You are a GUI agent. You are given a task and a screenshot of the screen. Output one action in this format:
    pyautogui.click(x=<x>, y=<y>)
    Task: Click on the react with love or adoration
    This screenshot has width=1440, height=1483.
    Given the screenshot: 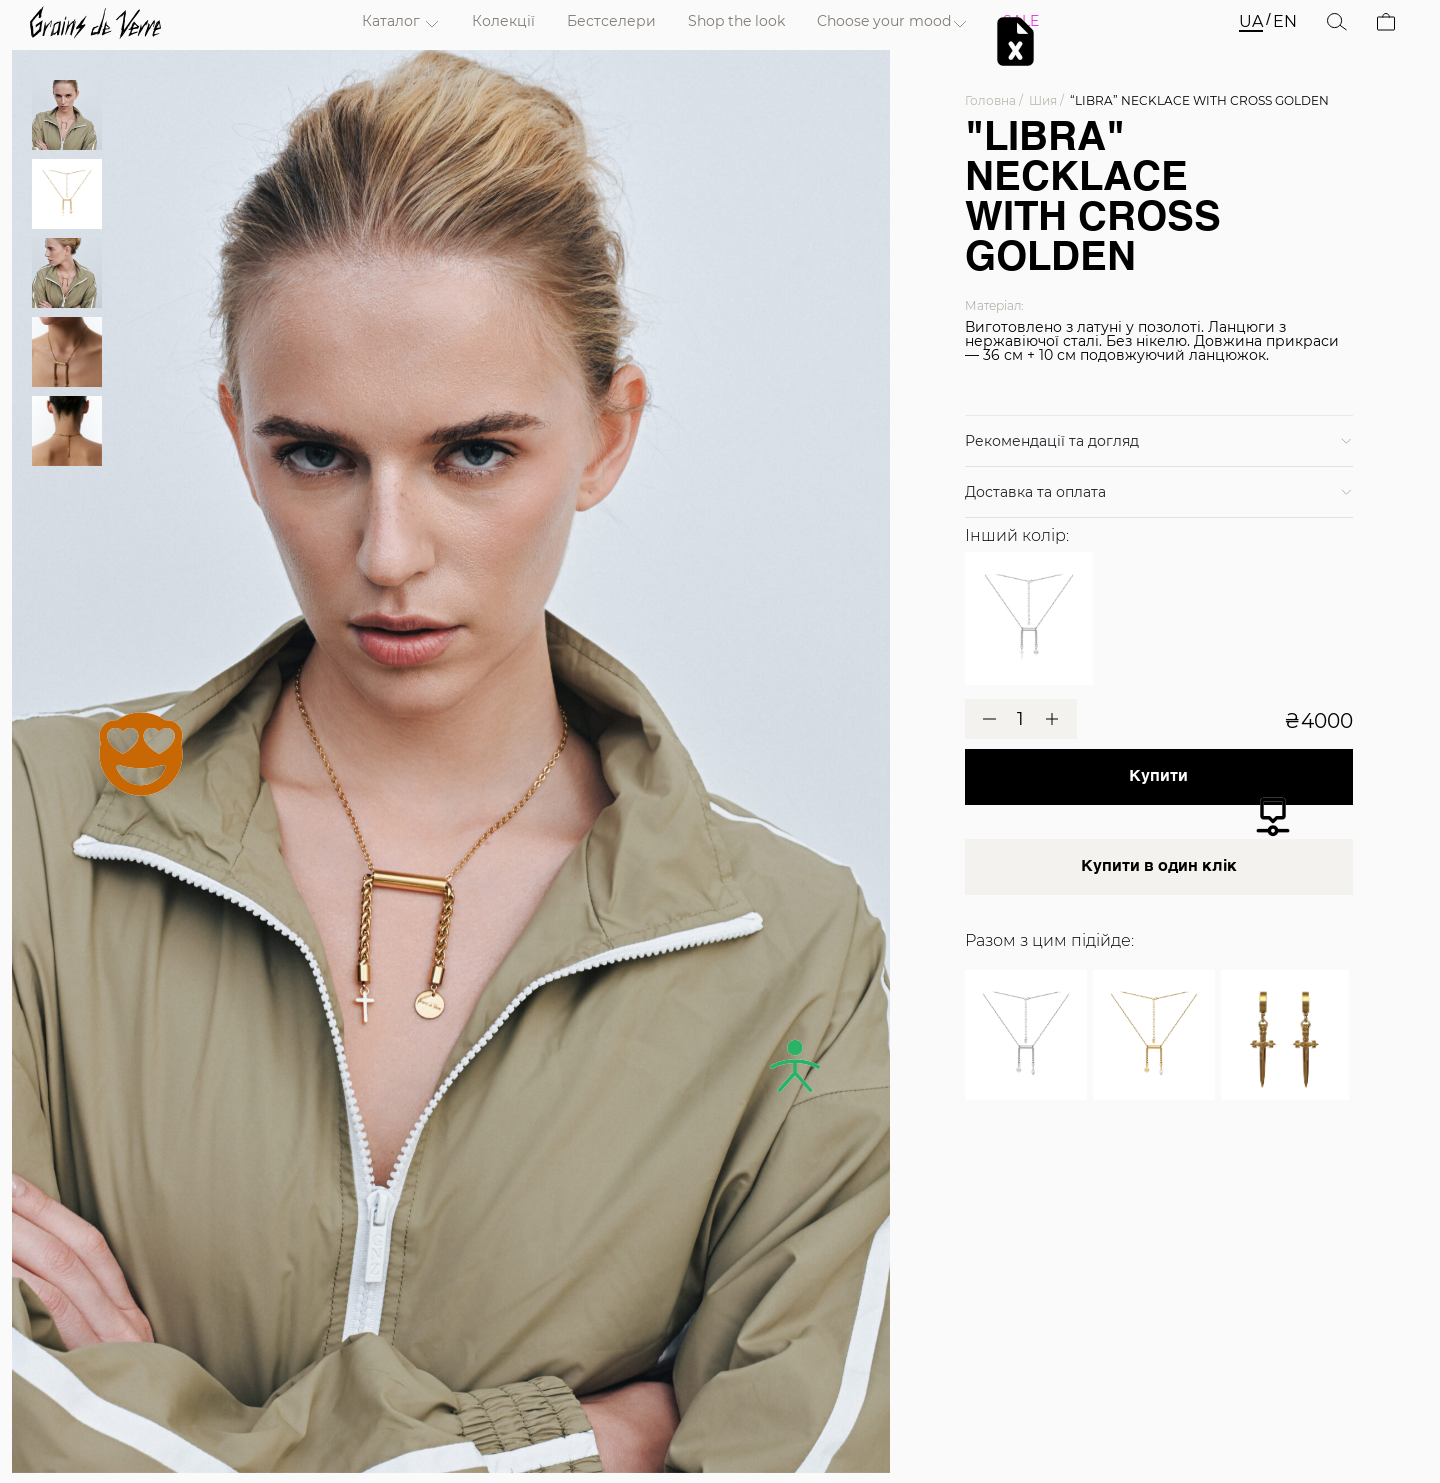 What is the action you would take?
    pyautogui.click(x=141, y=754)
    